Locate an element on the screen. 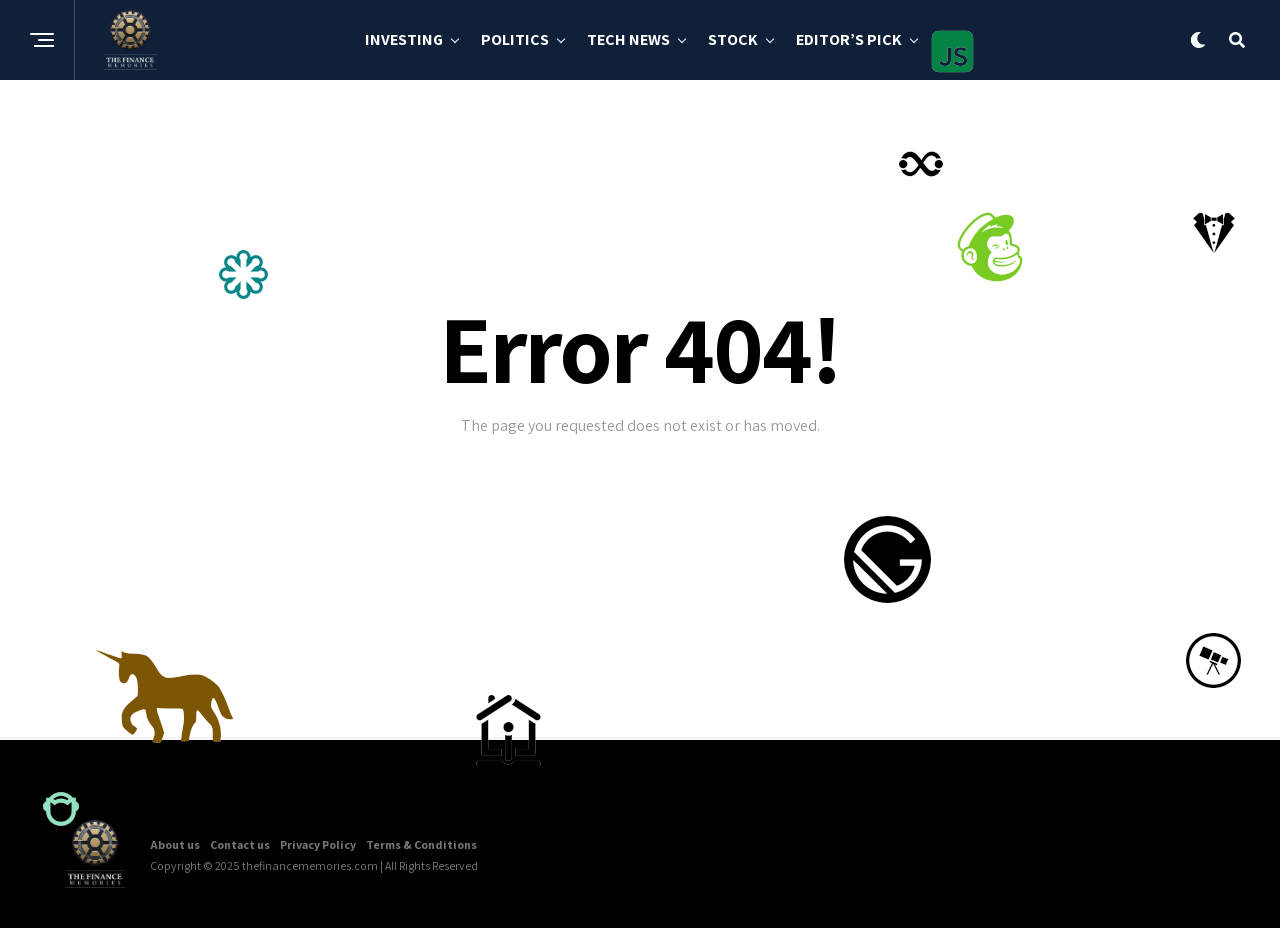  Iconify logo - open source icon framework is located at coordinates (508, 730).